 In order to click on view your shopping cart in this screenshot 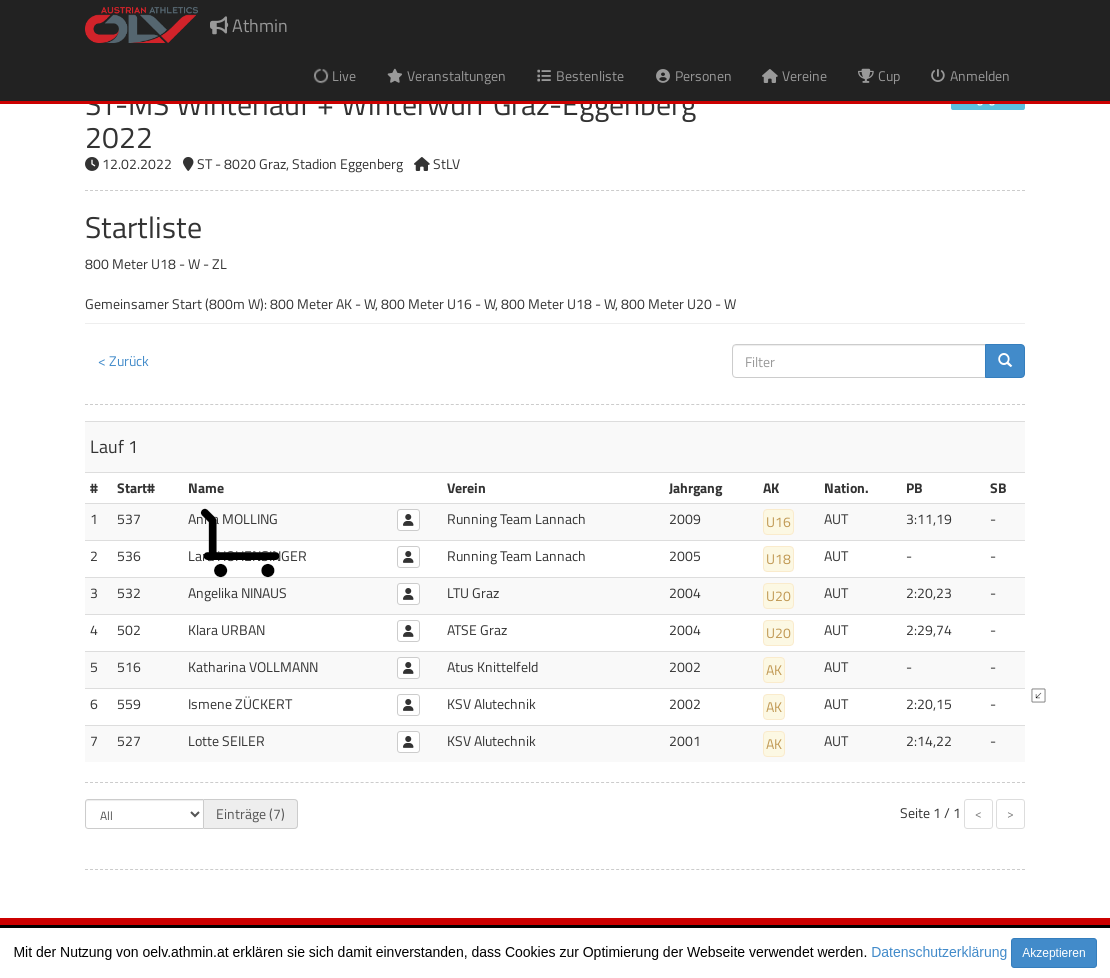, I will do `click(239, 539)`.